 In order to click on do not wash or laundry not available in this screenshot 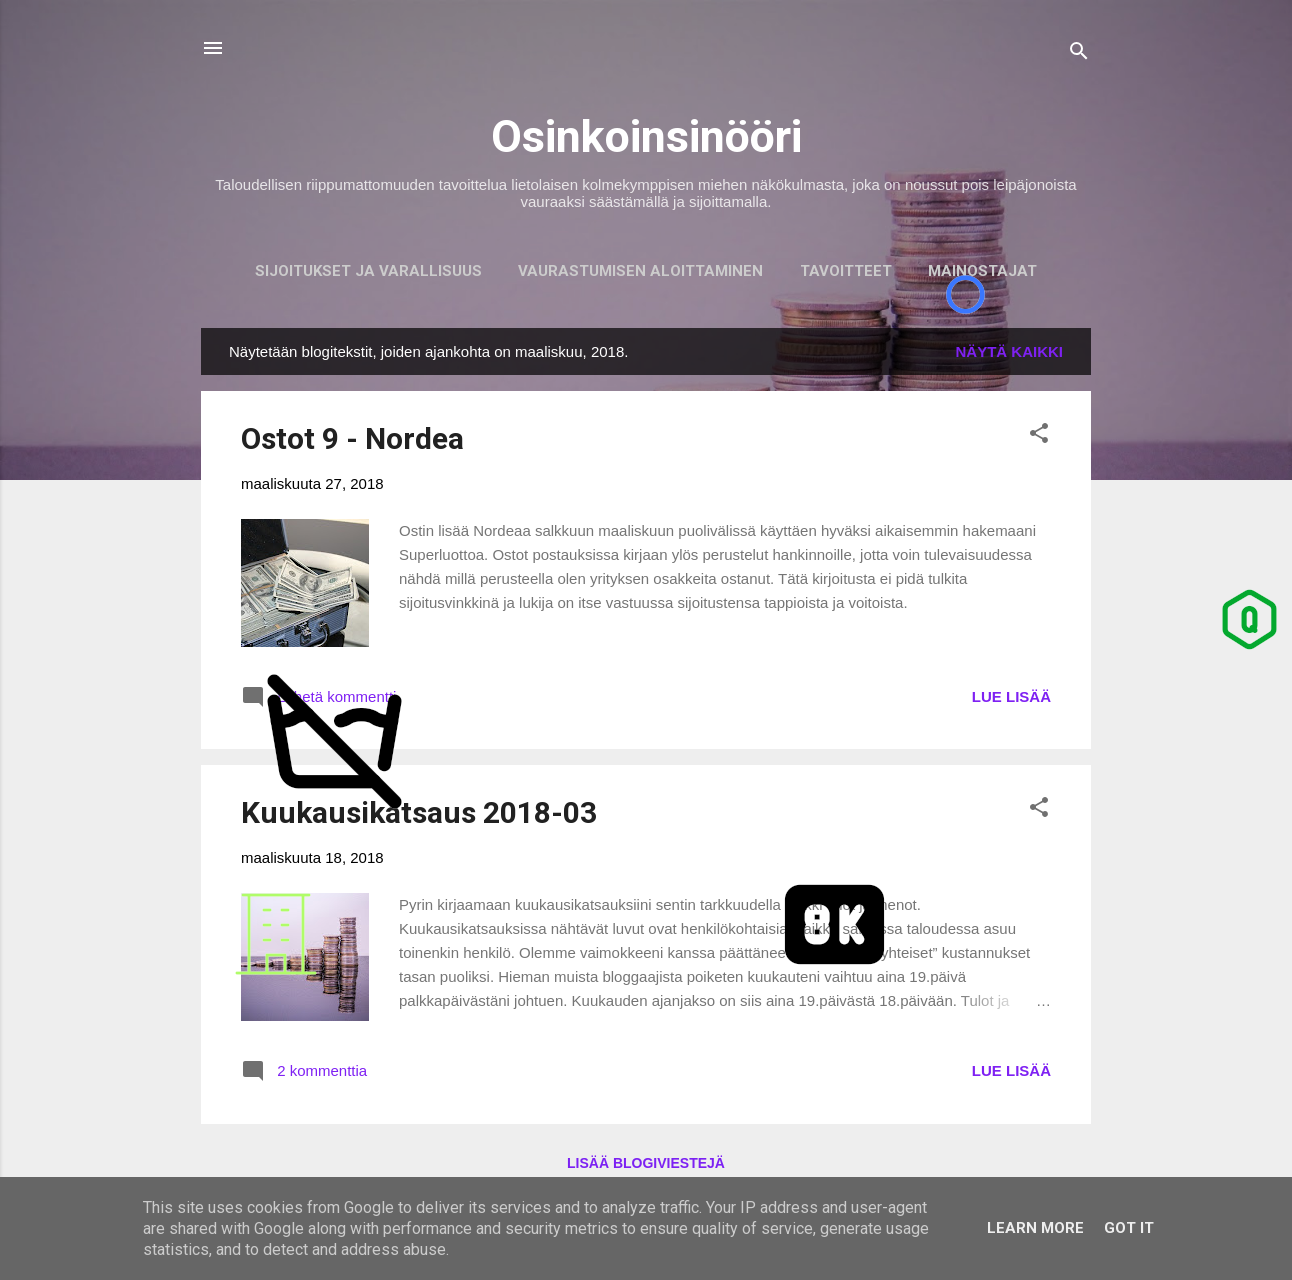, I will do `click(334, 741)`.